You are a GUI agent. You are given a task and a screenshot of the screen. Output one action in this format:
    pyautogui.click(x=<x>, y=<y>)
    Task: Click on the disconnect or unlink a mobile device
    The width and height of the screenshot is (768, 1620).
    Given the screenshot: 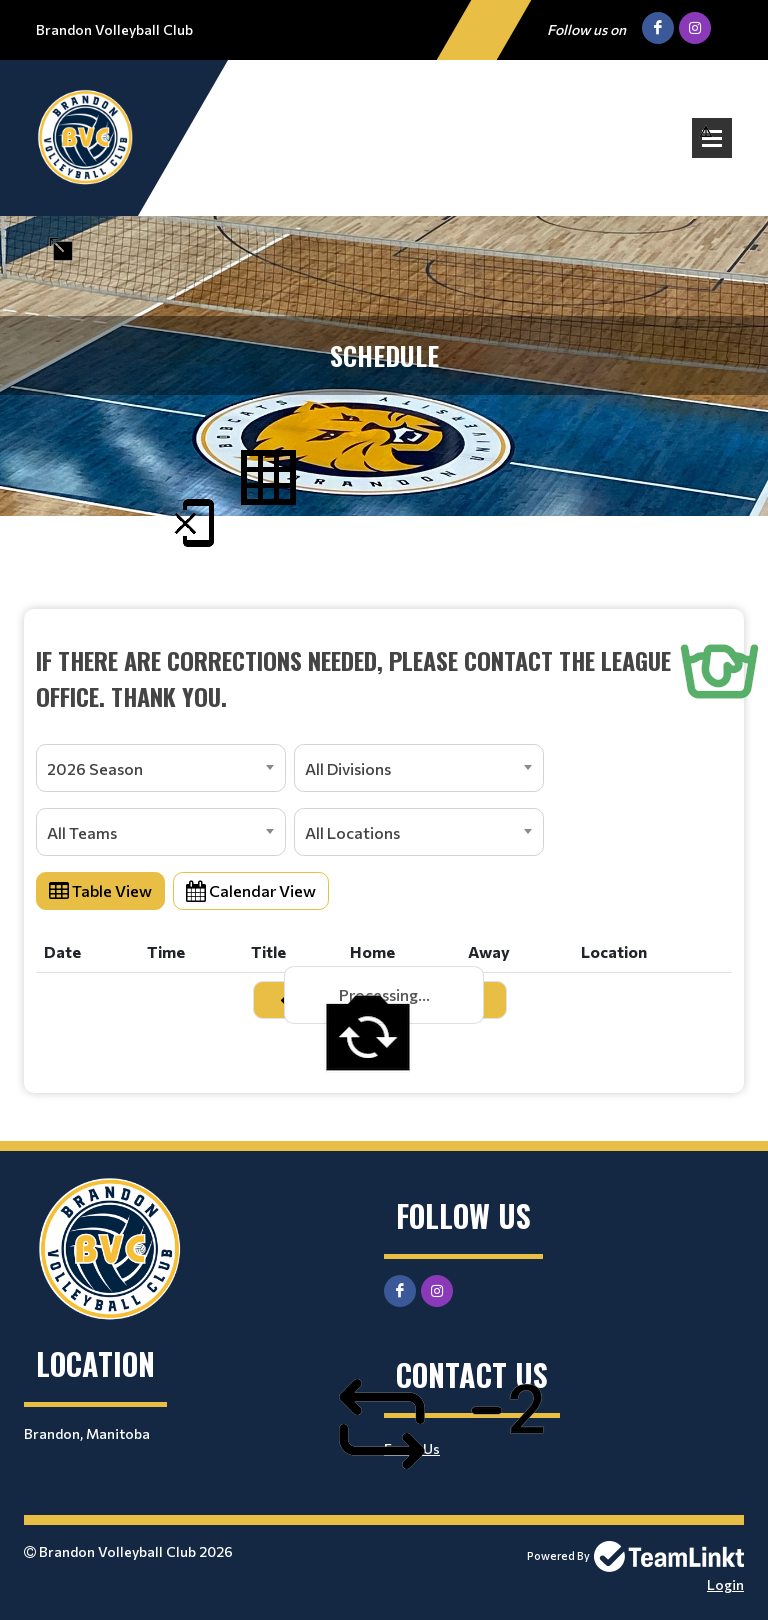 What is the action you would take?
    pyautogui.click(x=194, y=523)
    